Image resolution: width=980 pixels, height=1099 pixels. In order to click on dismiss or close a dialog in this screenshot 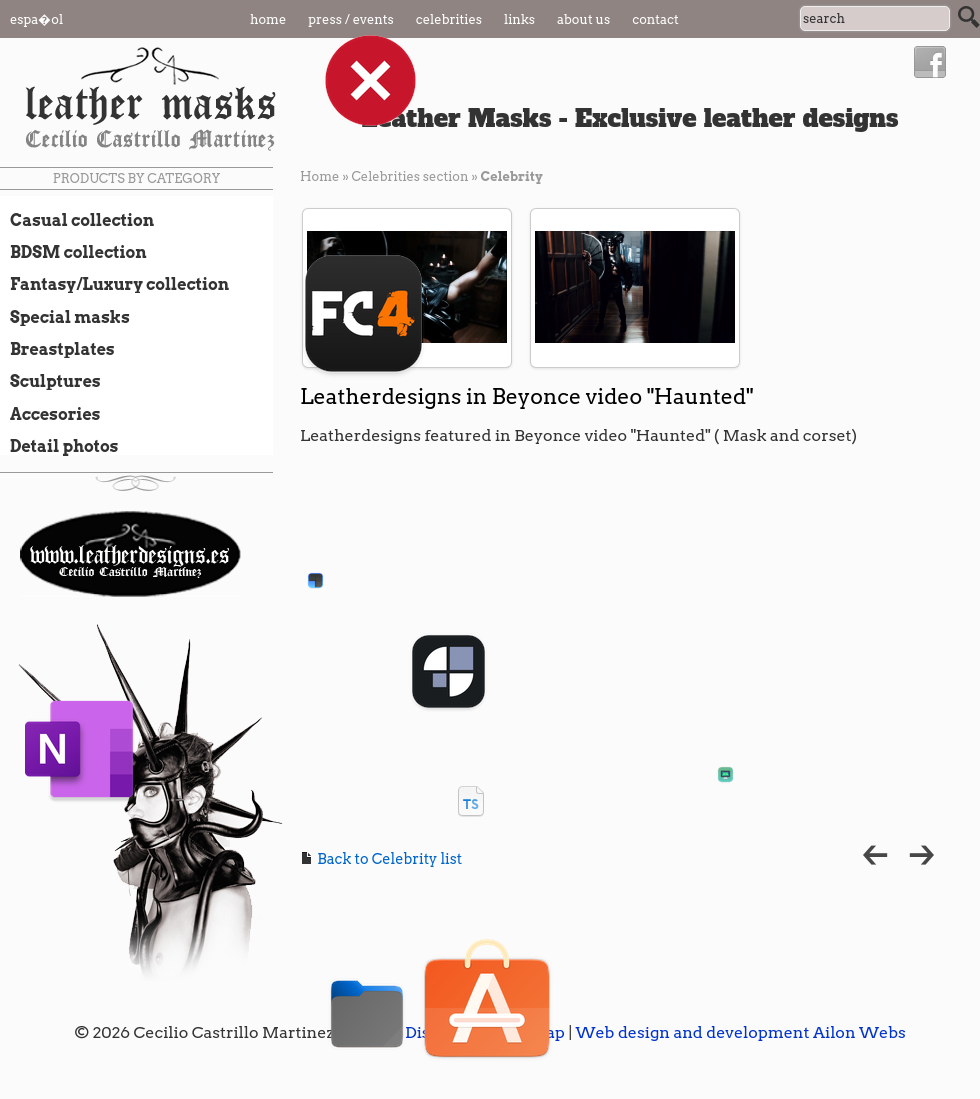, I will do `click(370, 80)`.